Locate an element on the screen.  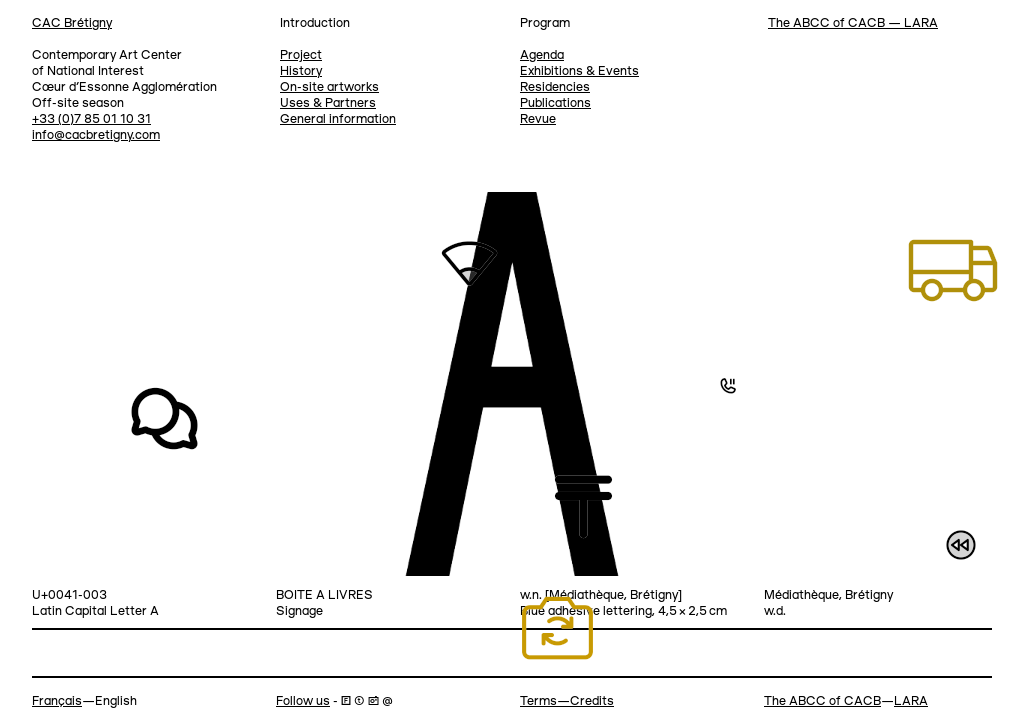
open chat or messaging is located at coordinates (164, 418).